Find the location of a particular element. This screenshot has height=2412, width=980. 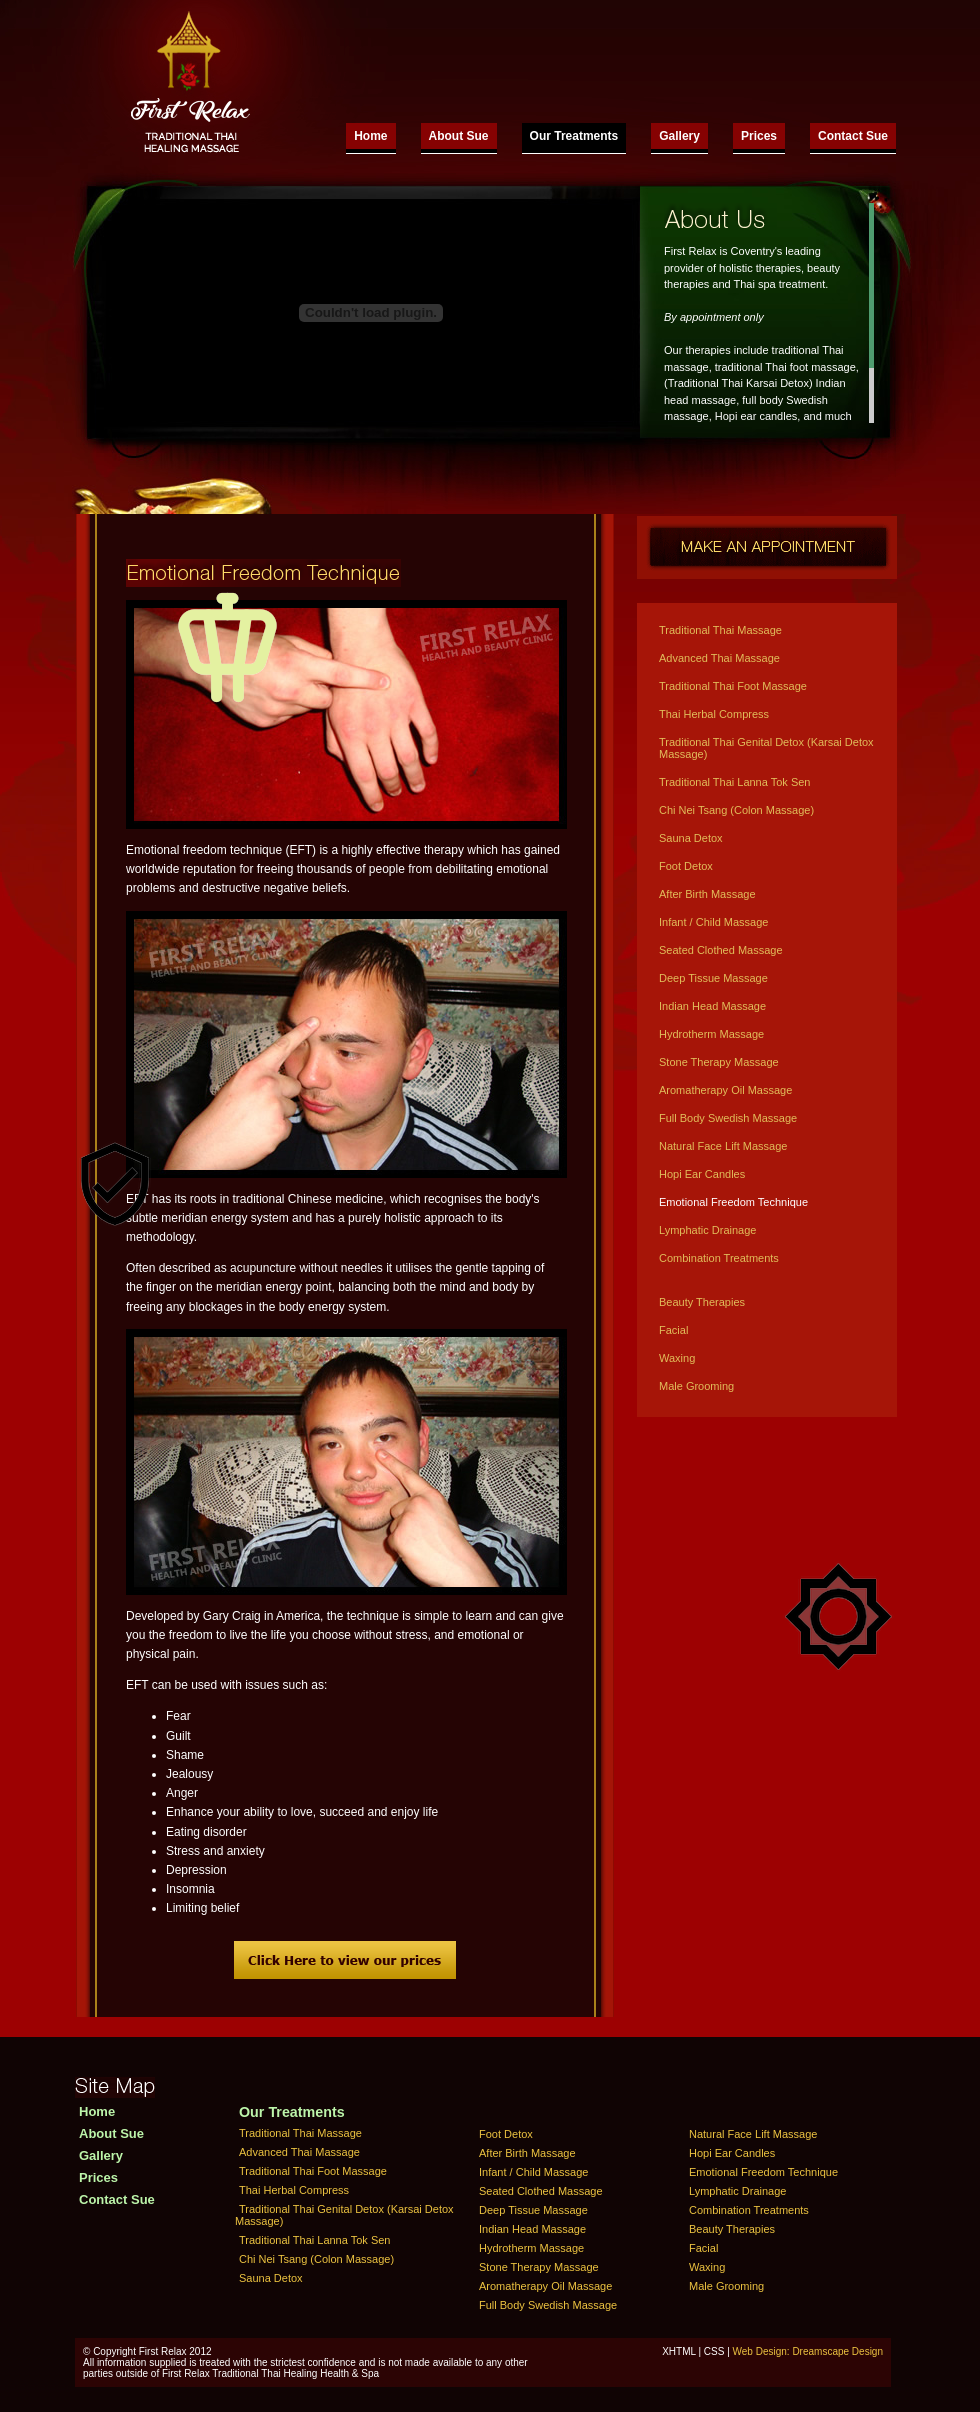

decrease screen brightness is located at coordinates (838, 1616).